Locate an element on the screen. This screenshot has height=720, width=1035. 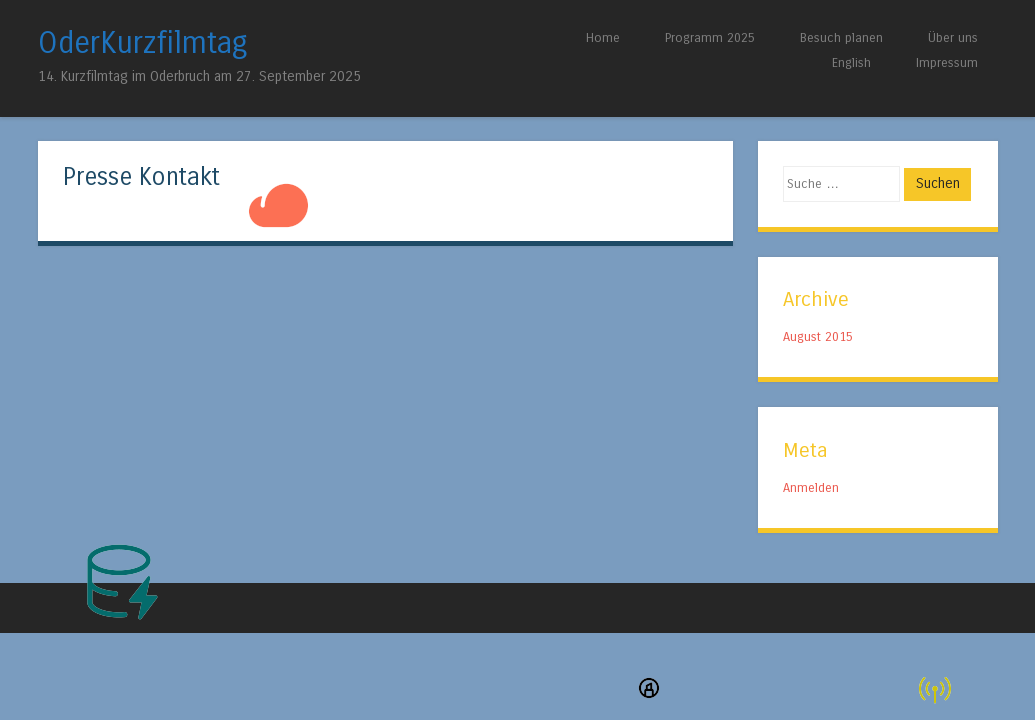
access cached data or storage is located at coordinates (119, 581).